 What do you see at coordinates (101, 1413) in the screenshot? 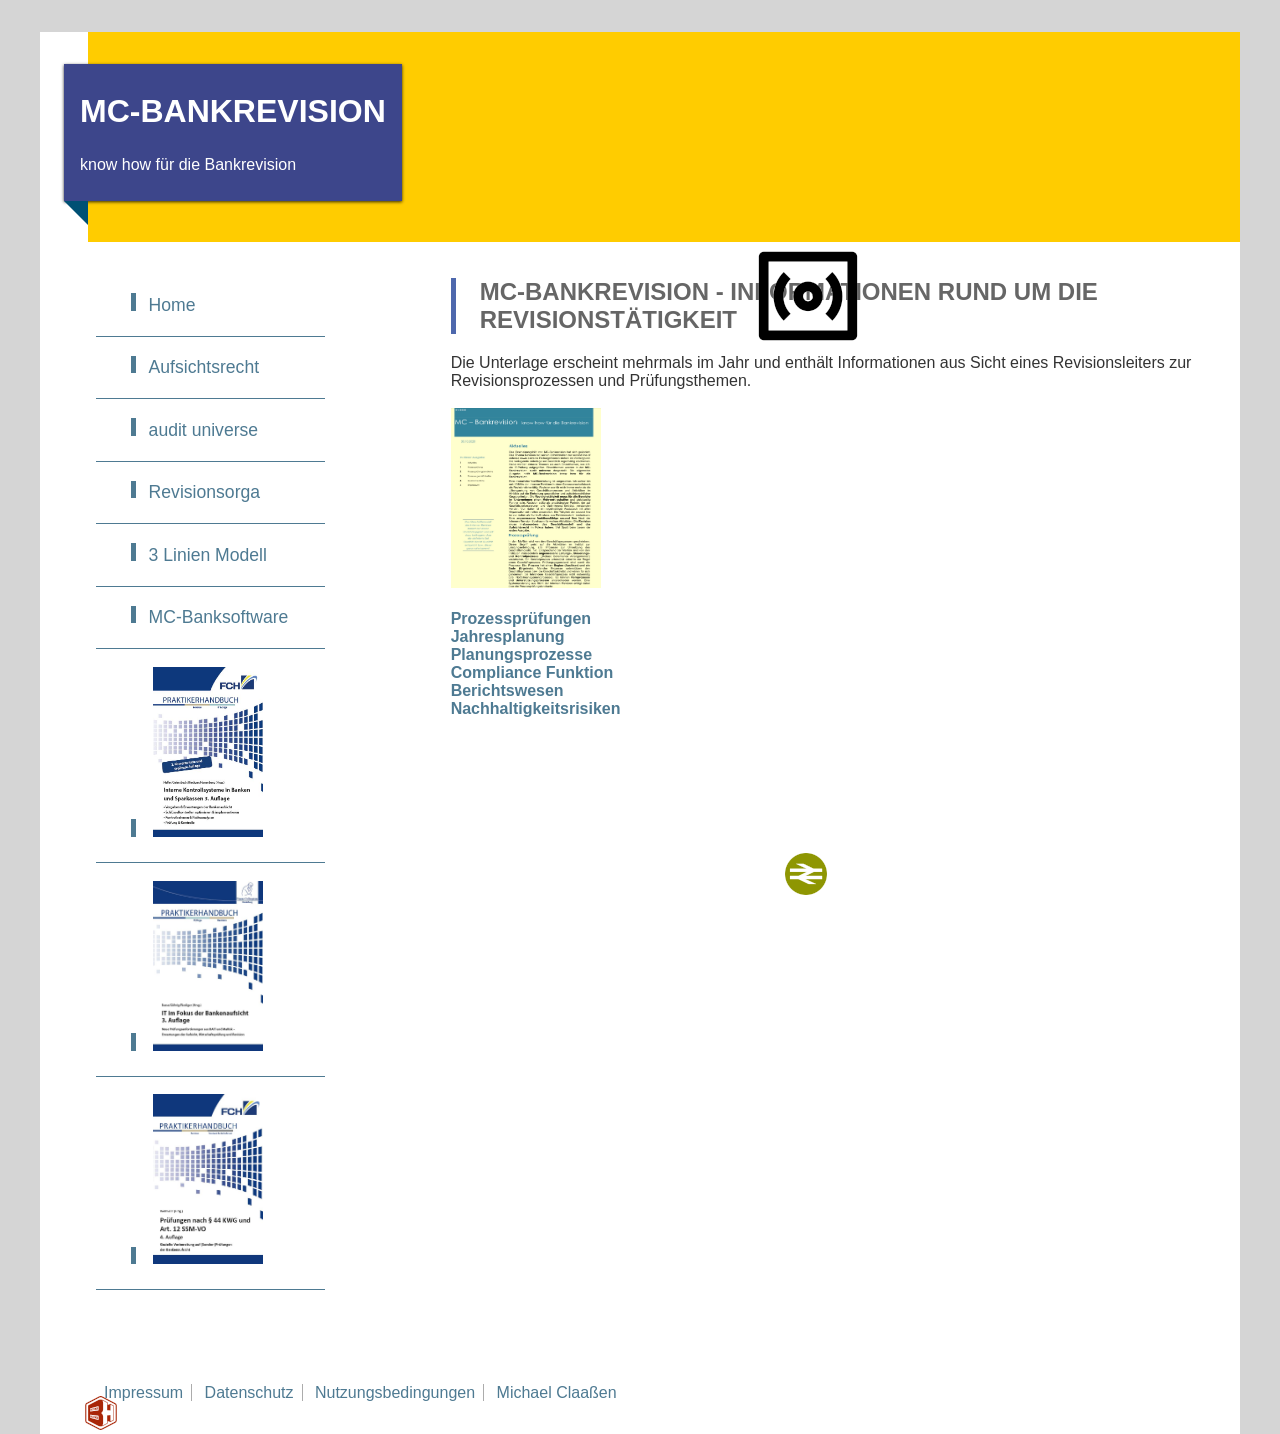
I see `visit bisecthosting website` at bounding box center [101, 1413].